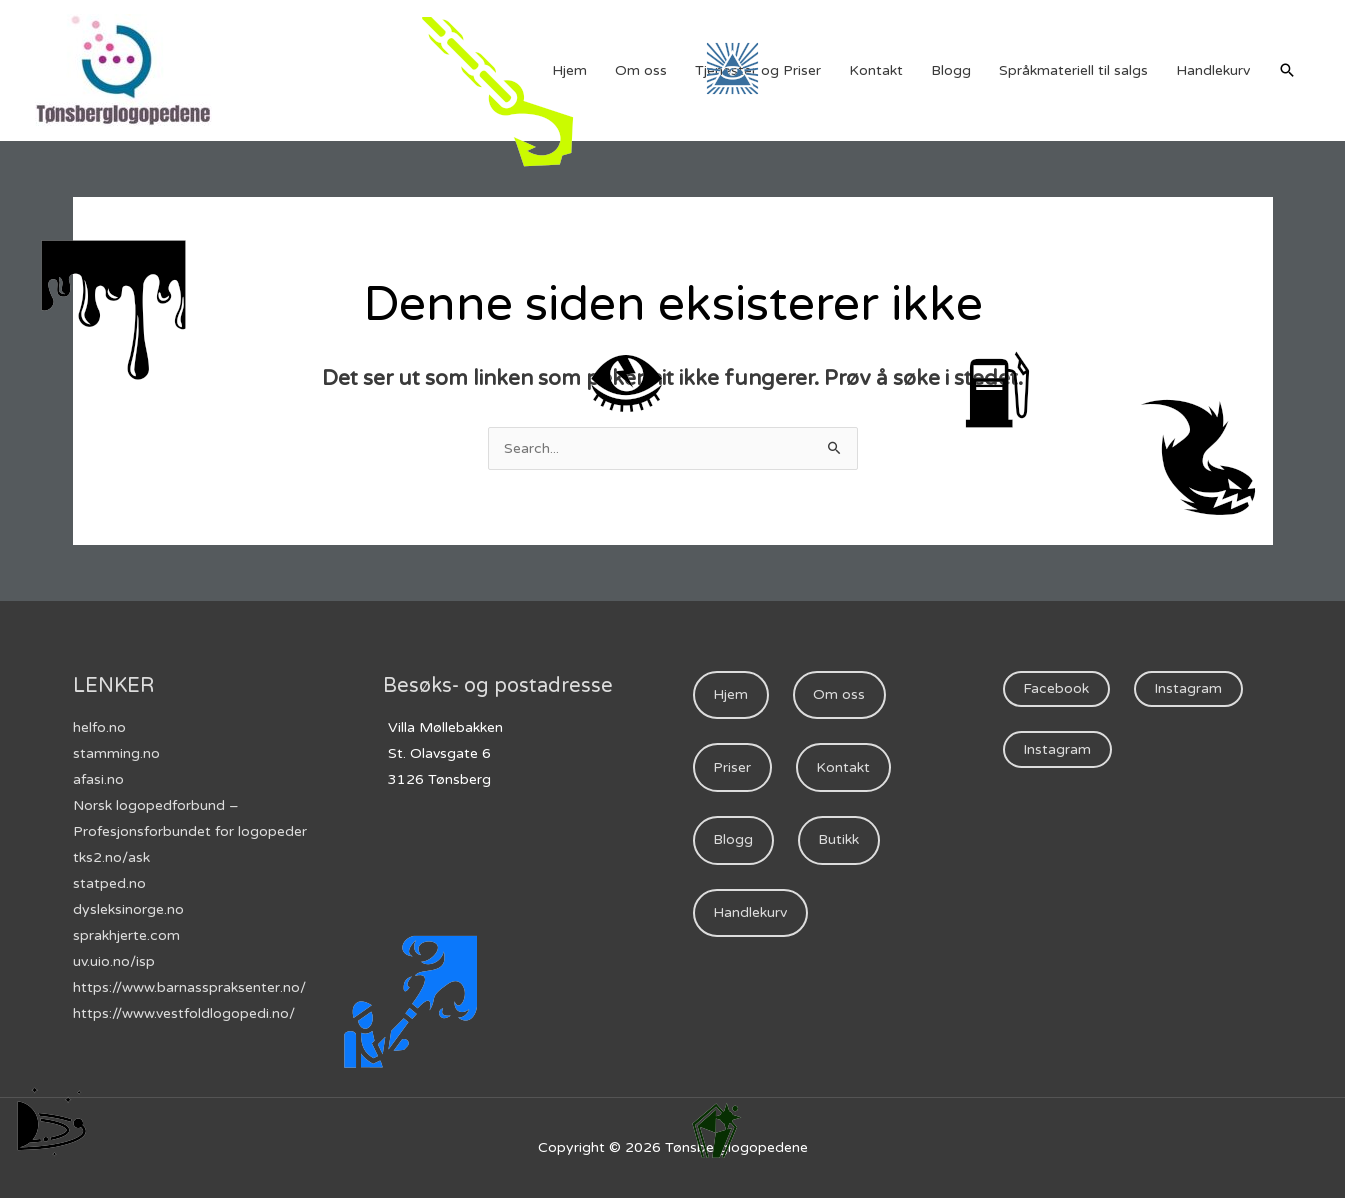 The width and height of the screenshot is (1345, 1198). What do you see at coordinates (498, 93) in the screenshot?
I see `equip meat hook weapon or tool` at bounding box center [498, 93].